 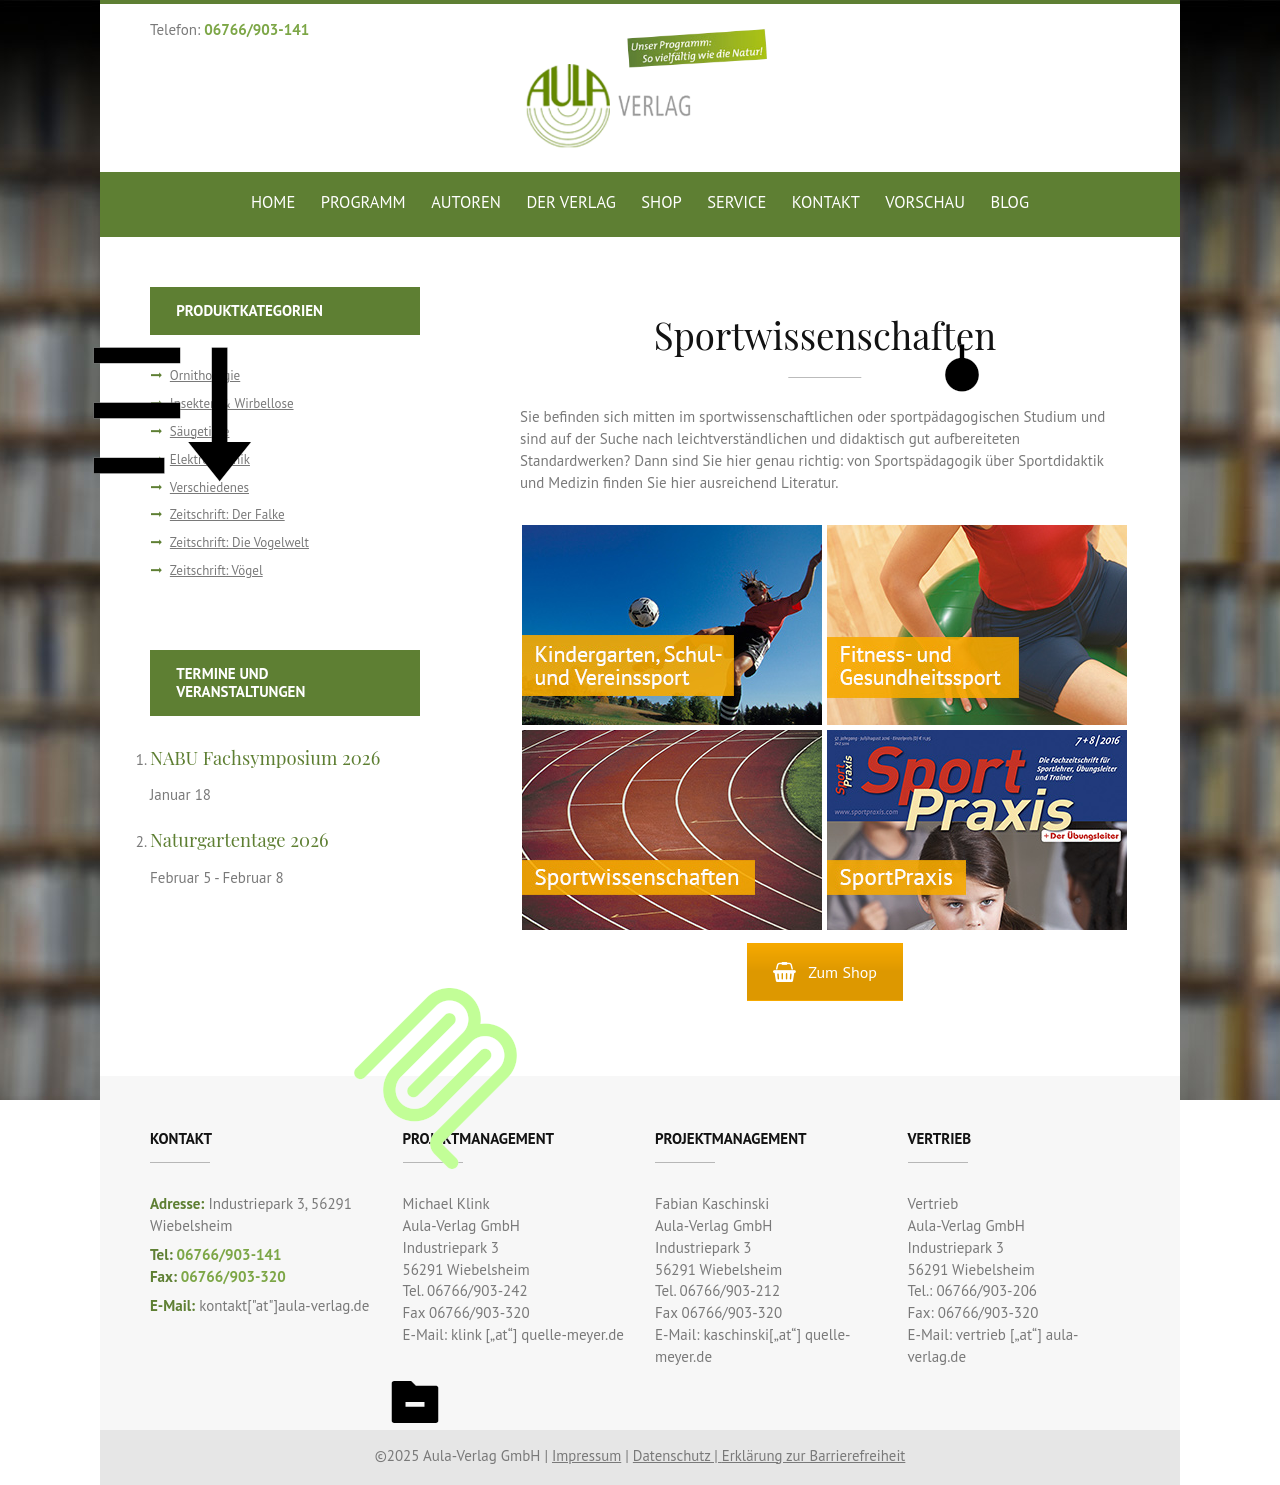 What do you see at coordinates (164, 410) in the screenshot?
I see `sort items in descending order` at bounding box center [164, 410].